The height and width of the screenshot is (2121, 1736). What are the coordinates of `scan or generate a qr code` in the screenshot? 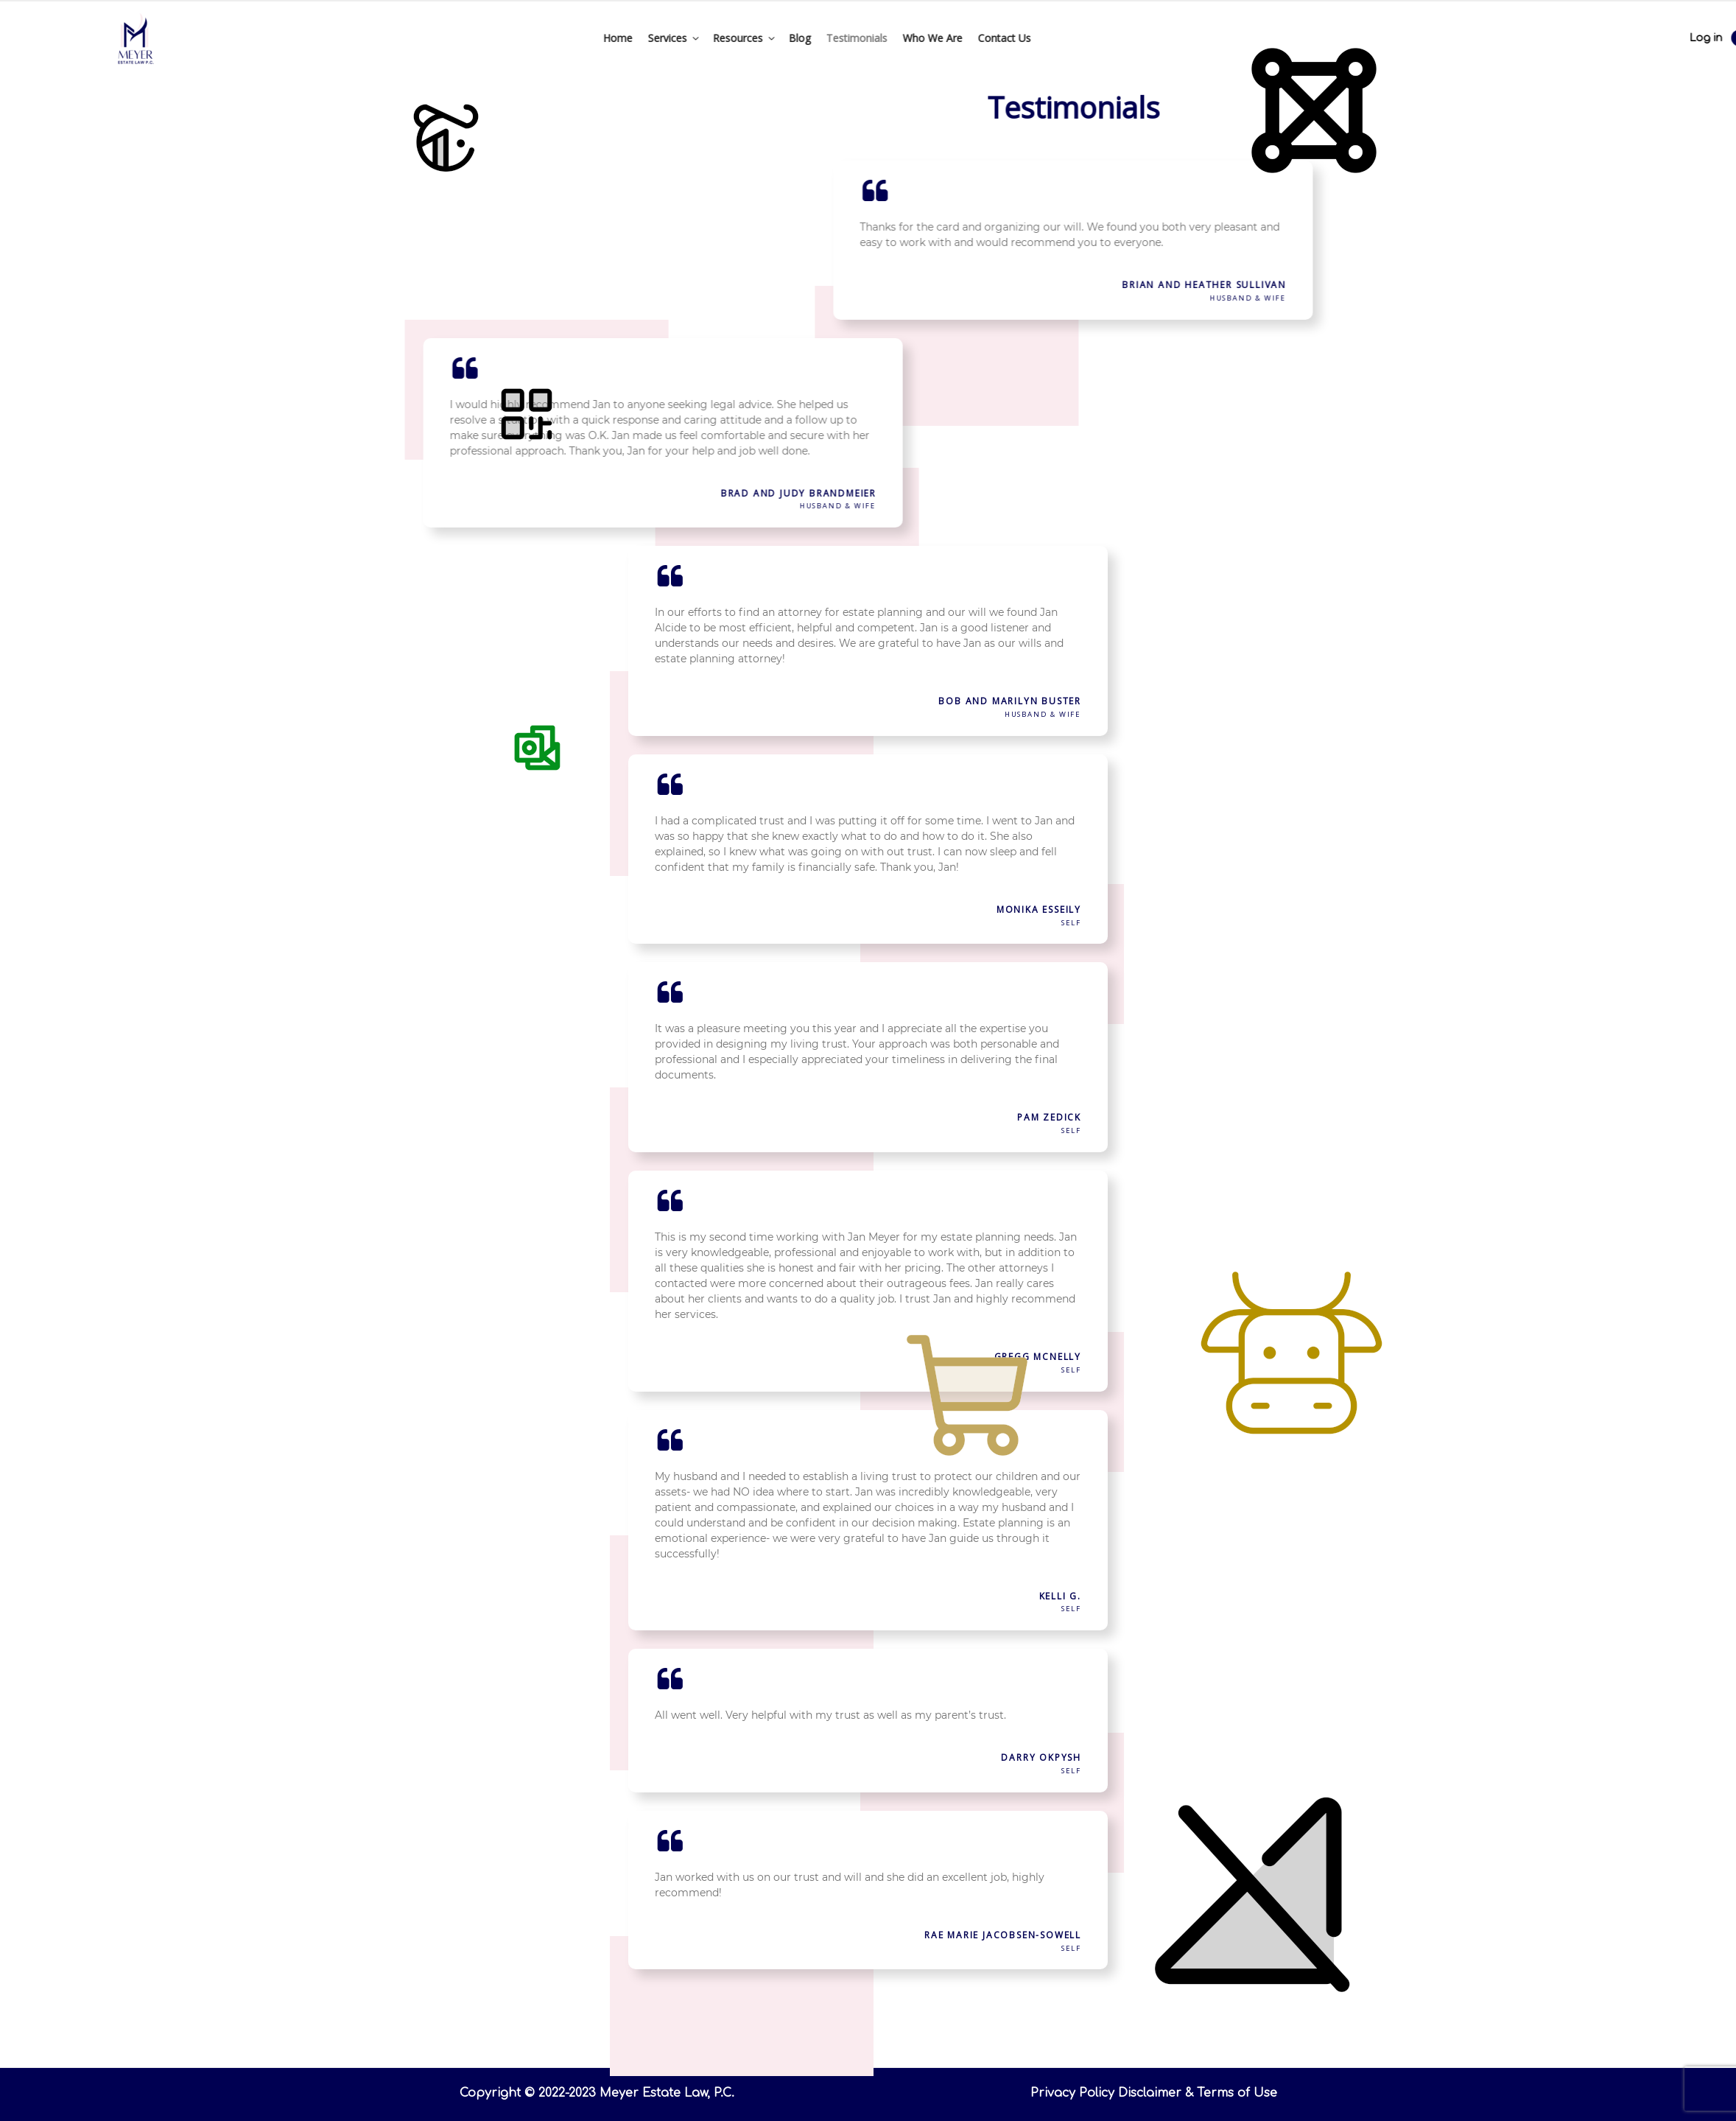 It's located at (527, 414).